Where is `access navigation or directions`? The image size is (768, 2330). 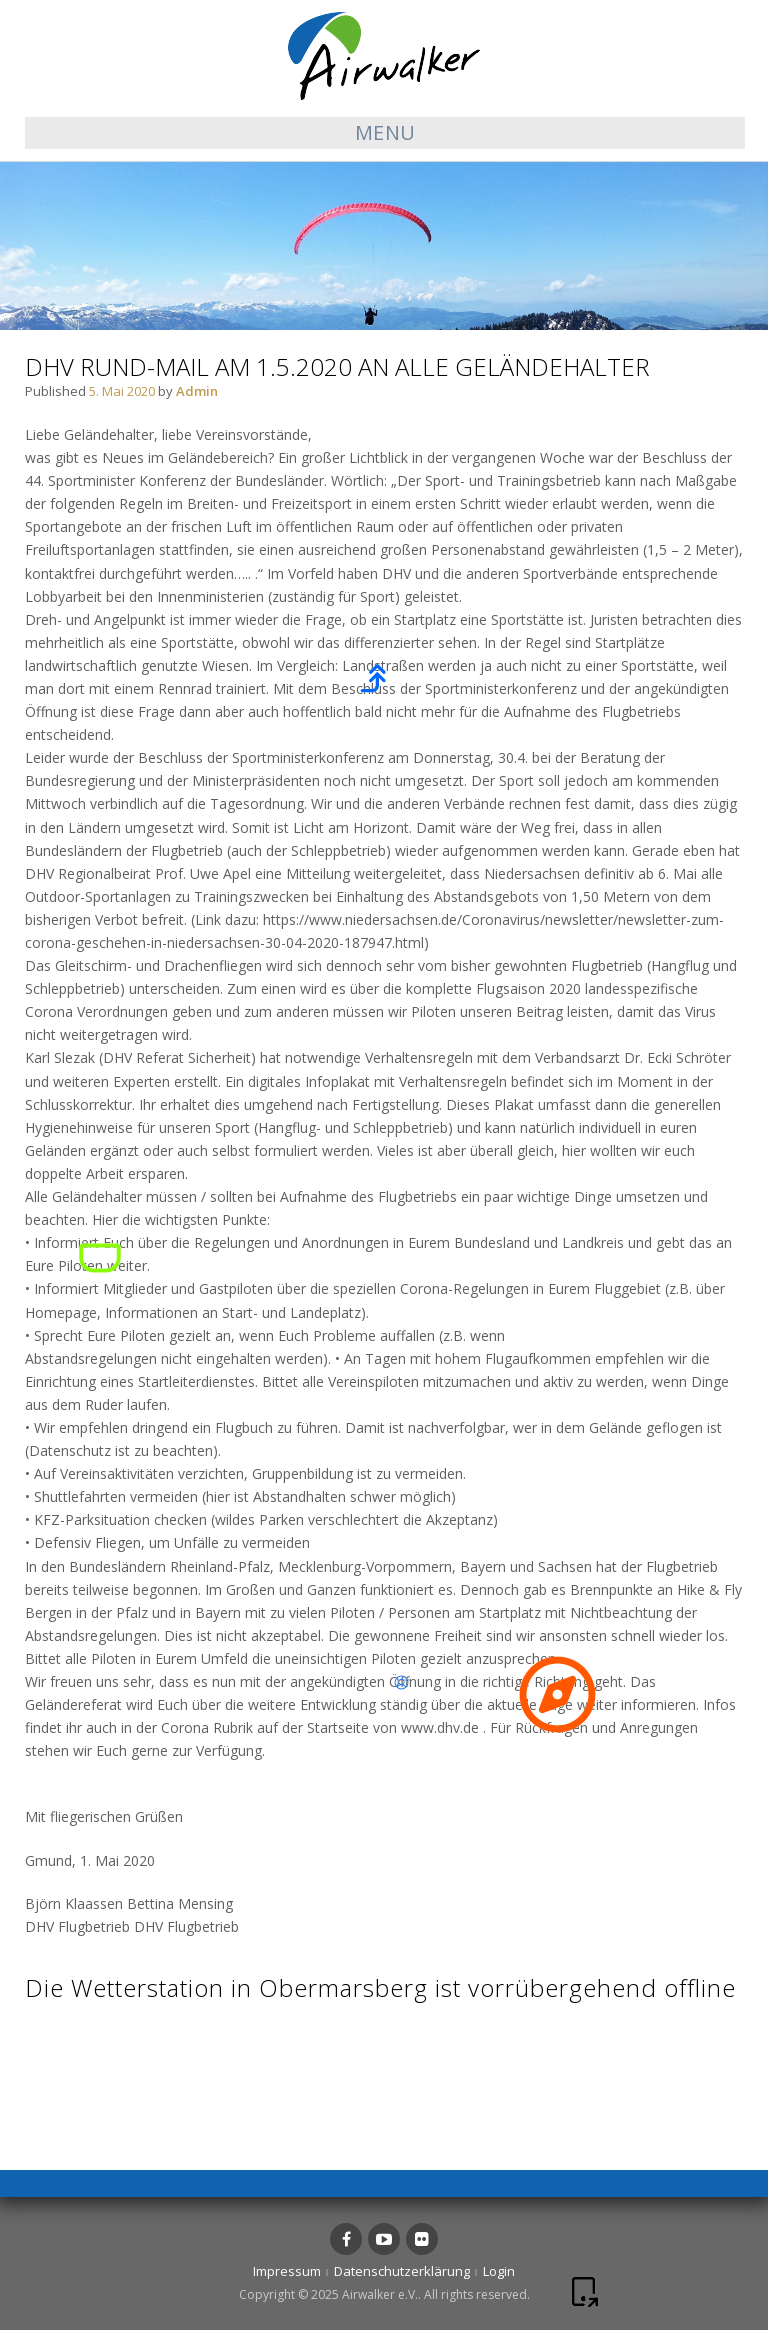
access navigation or directions is located at coordinates (557, 1694).